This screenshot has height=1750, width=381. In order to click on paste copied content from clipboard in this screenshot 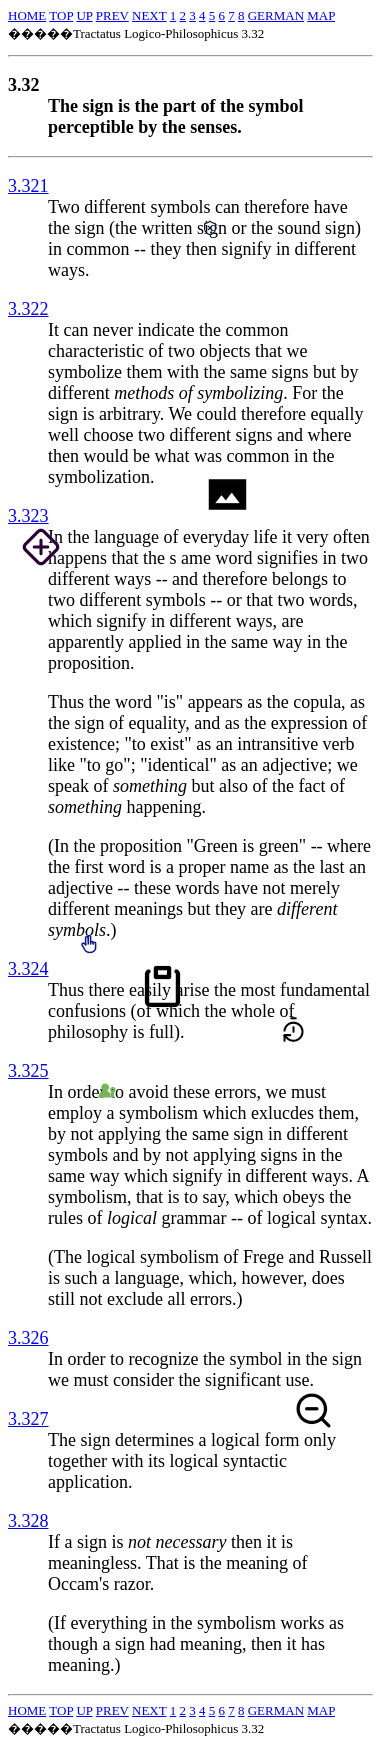, I will do `click(162, 986)`.